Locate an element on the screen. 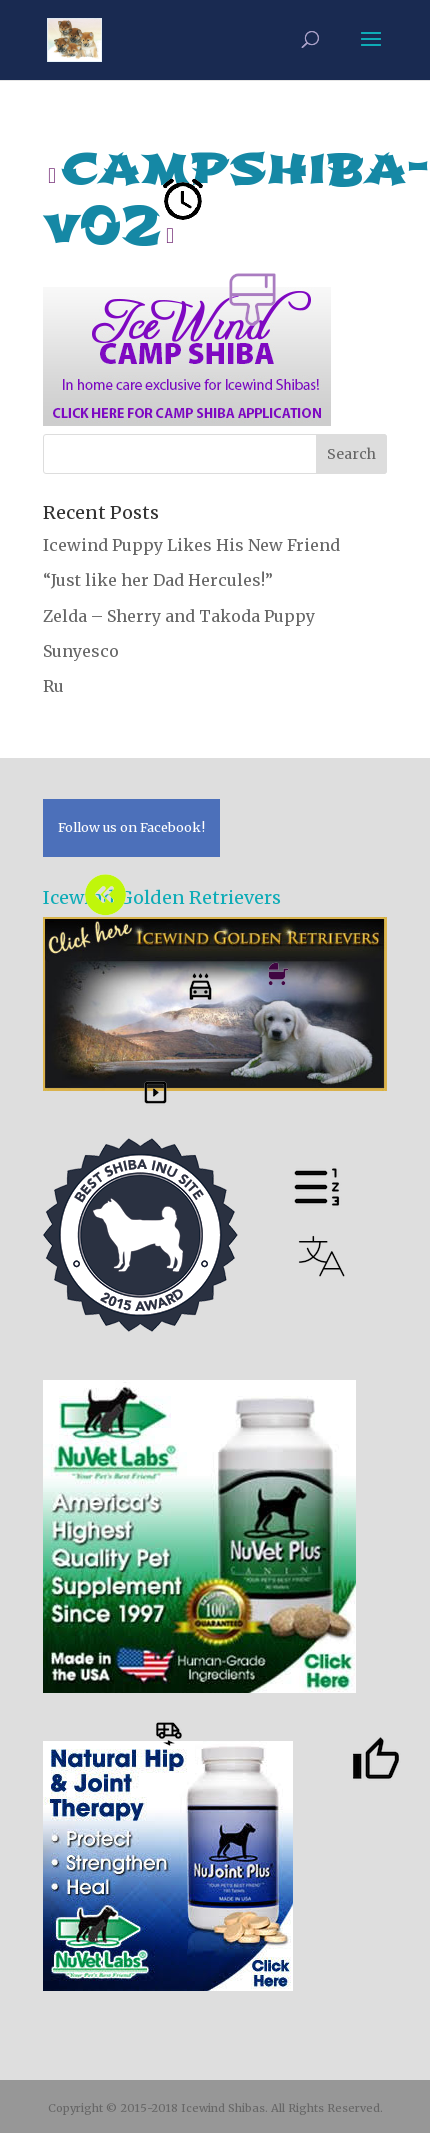  like or upvote content is located at coordinates (376, 1760).